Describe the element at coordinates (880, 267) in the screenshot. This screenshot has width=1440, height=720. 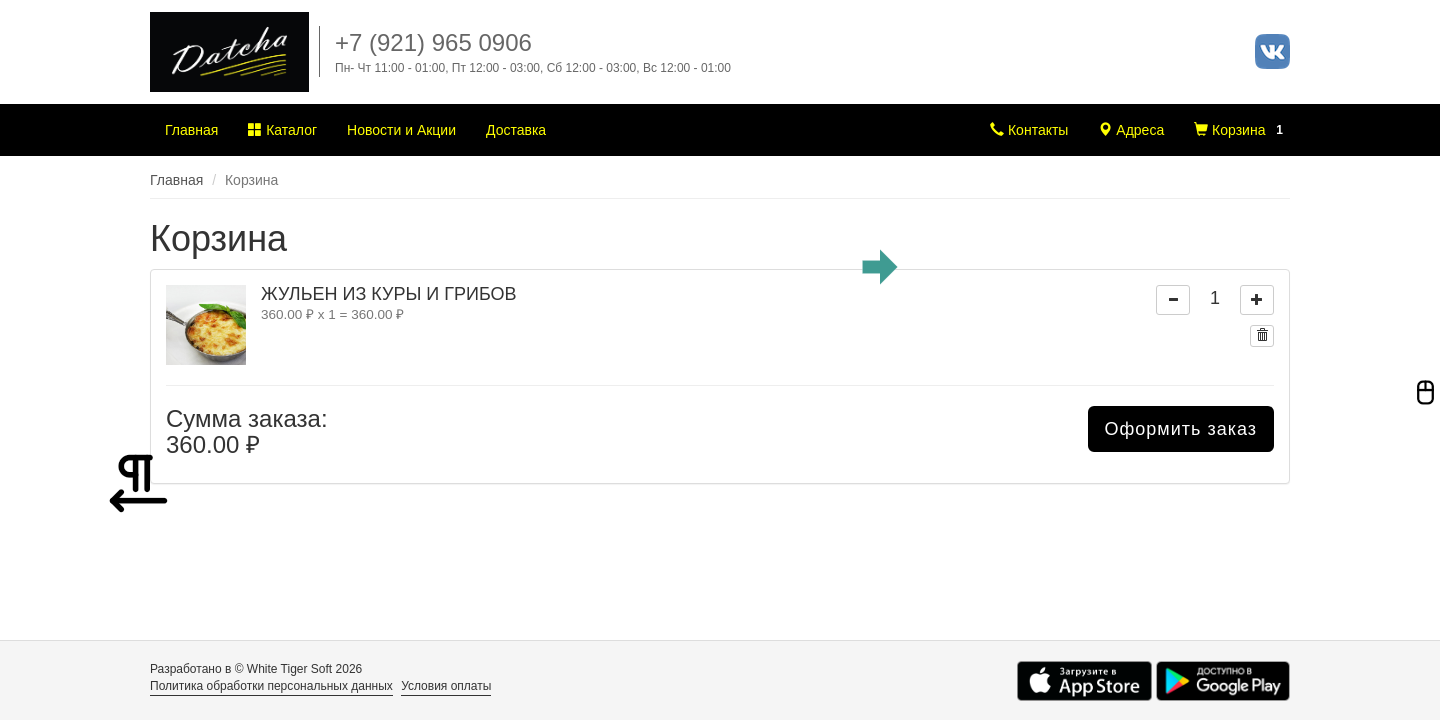
I see `navigate to the next item or screen` at that location.